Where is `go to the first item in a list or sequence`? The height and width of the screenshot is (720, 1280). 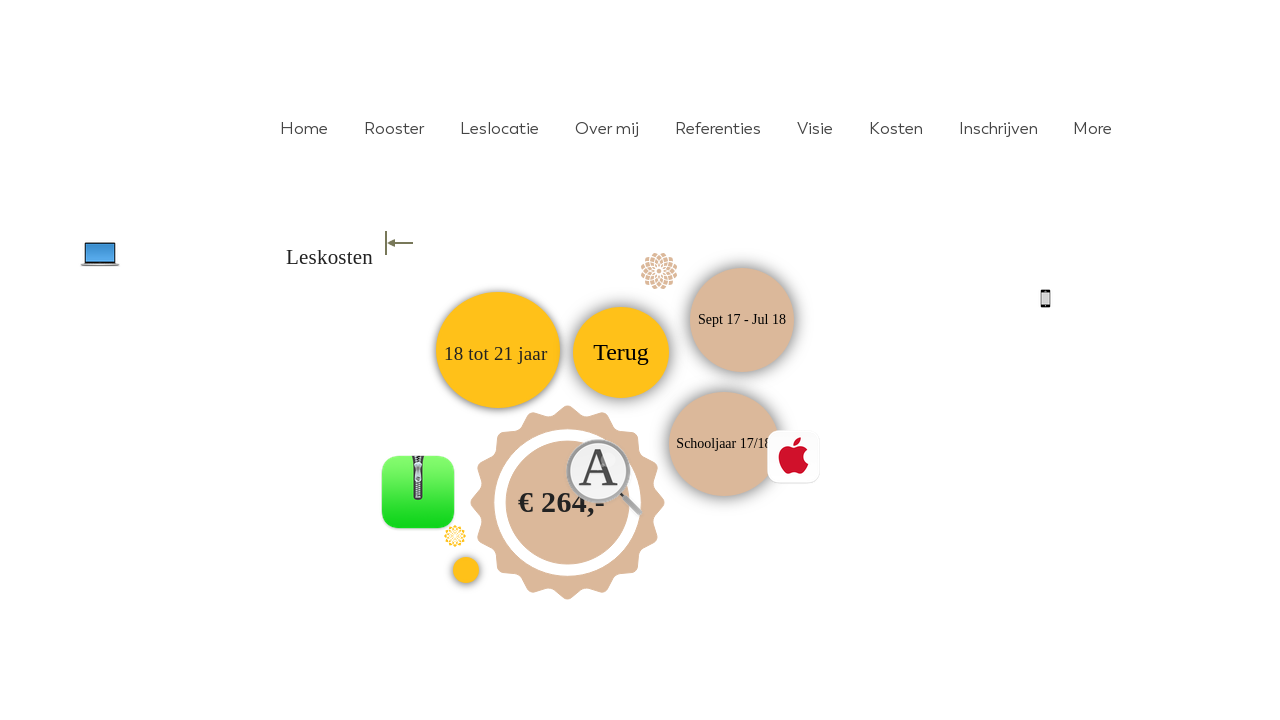
go to the first item in a list or sequence is located at coordinates (399, 243).